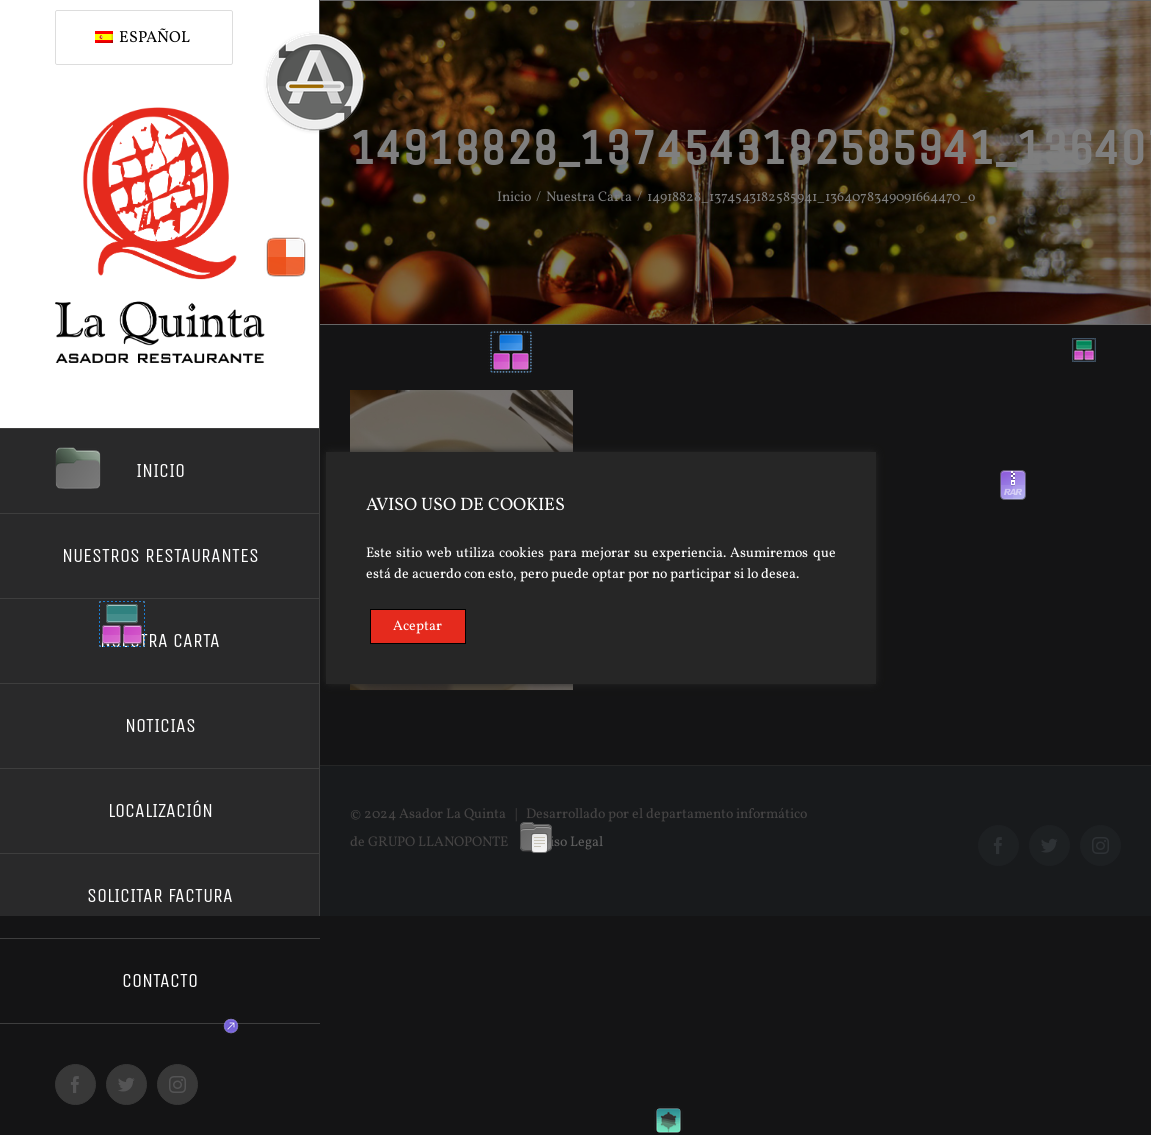  Describe the element at coordinates (536, 837) in the screenshot. I see `open a file or document` at that location.